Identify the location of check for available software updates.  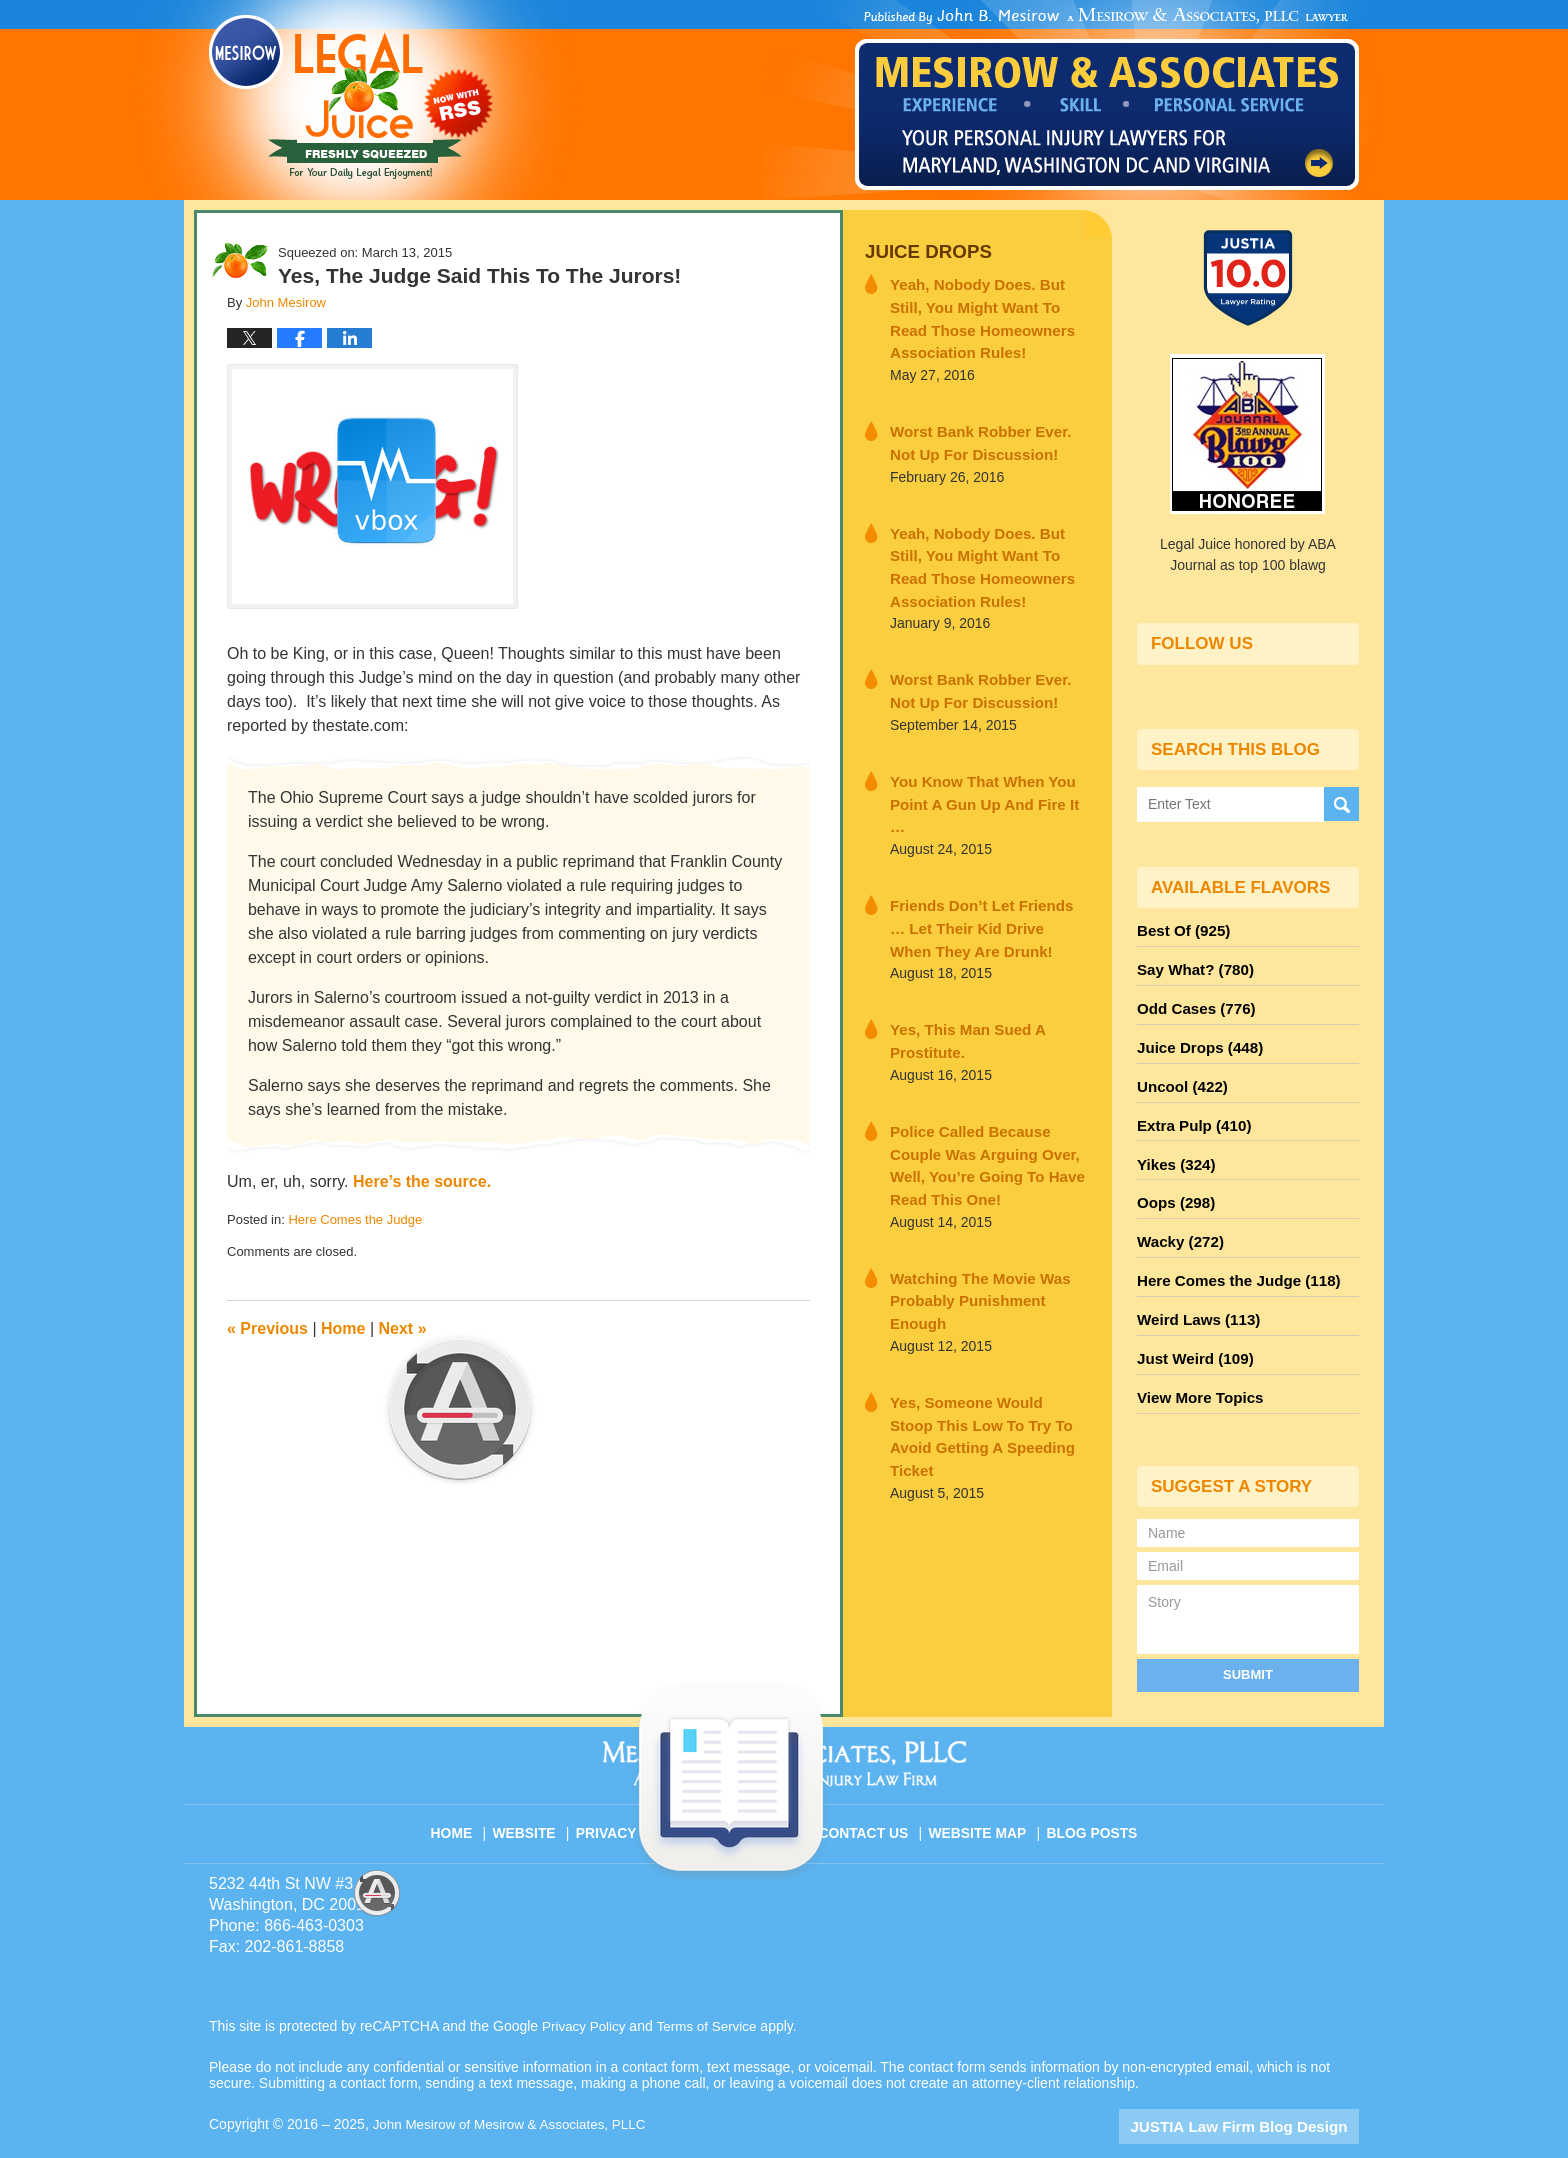
(460, 1409).